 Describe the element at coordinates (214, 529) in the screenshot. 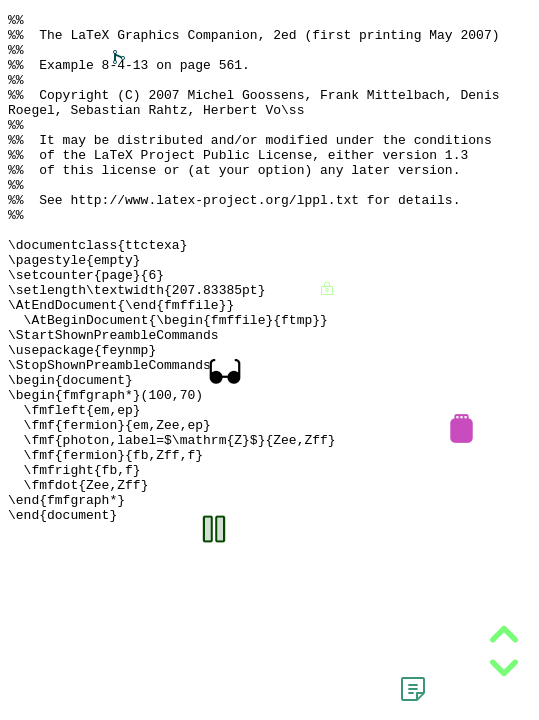

I see `switch to column layout view` at that location.